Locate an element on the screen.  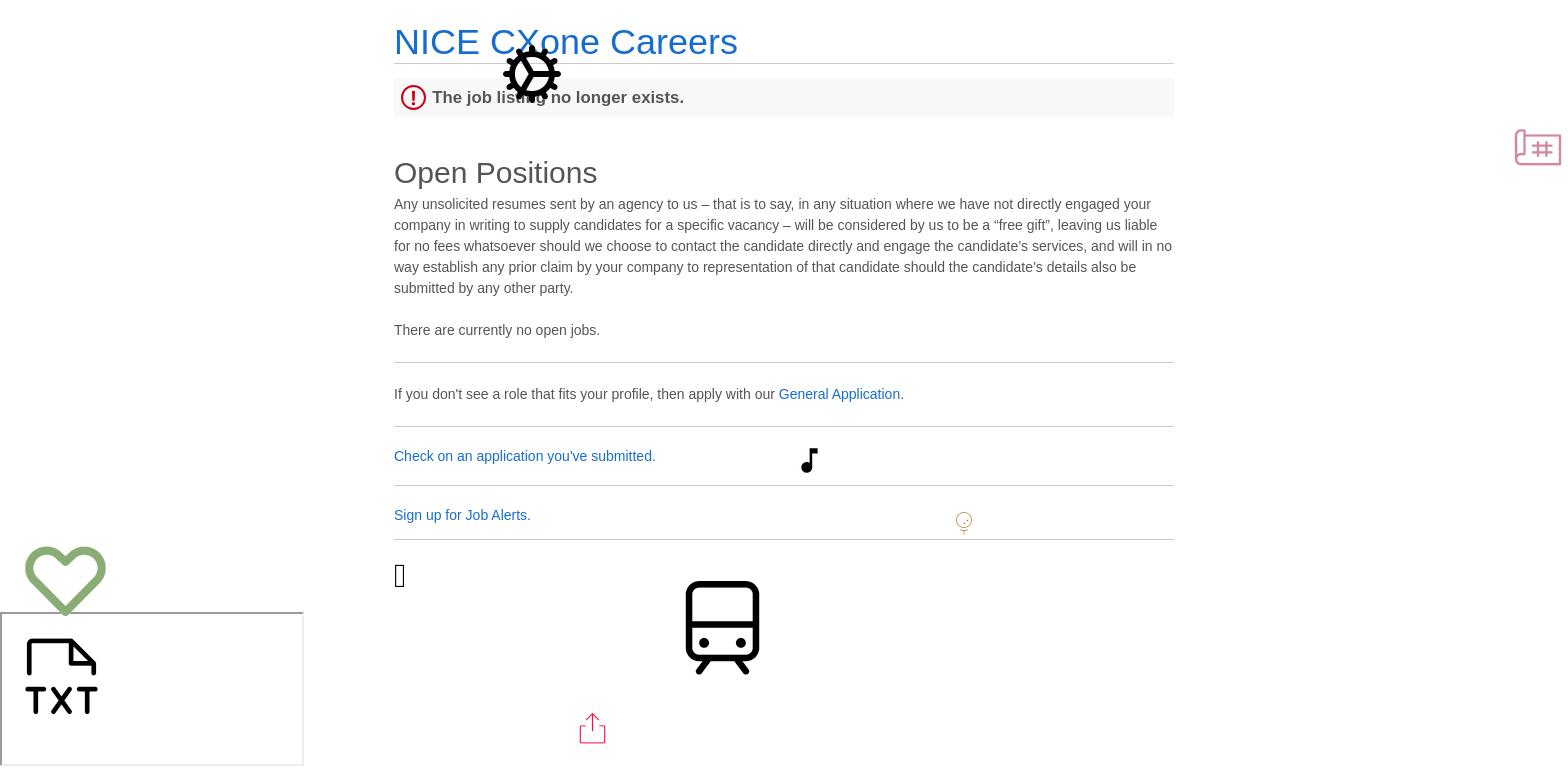
access golf-related features or sports content is located at coordinates (964, 523).